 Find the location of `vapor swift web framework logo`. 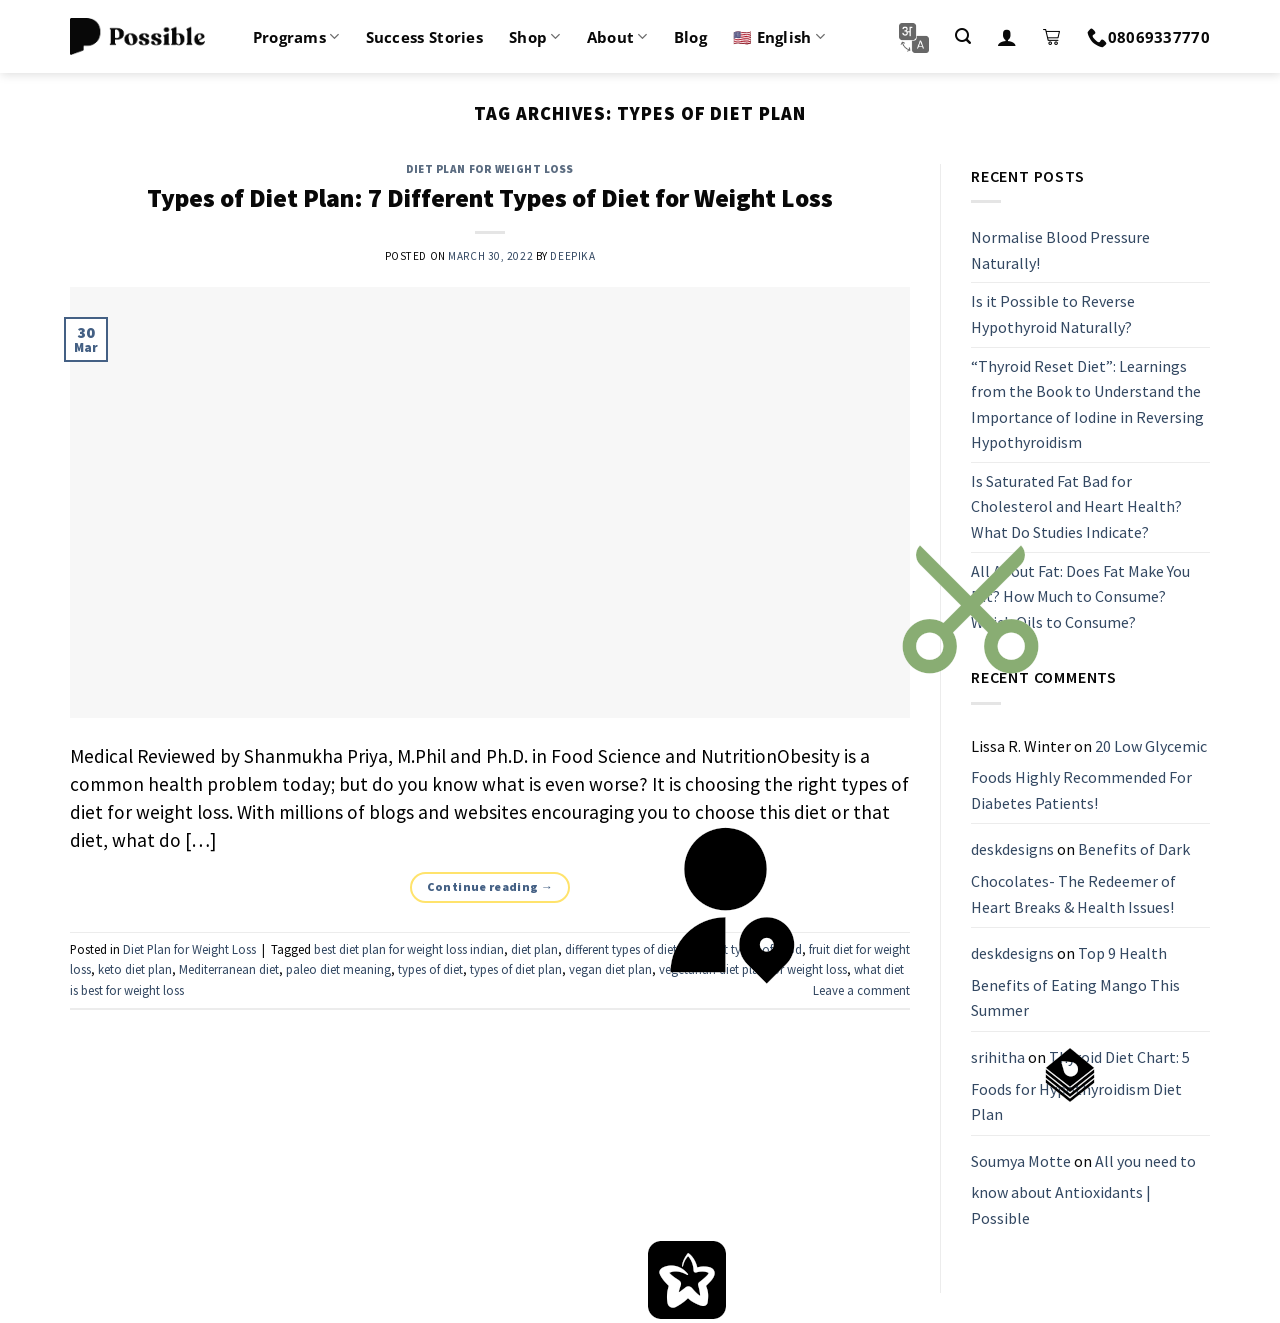

vapor swift web framework logo is located at coordinates (1070, 1075).